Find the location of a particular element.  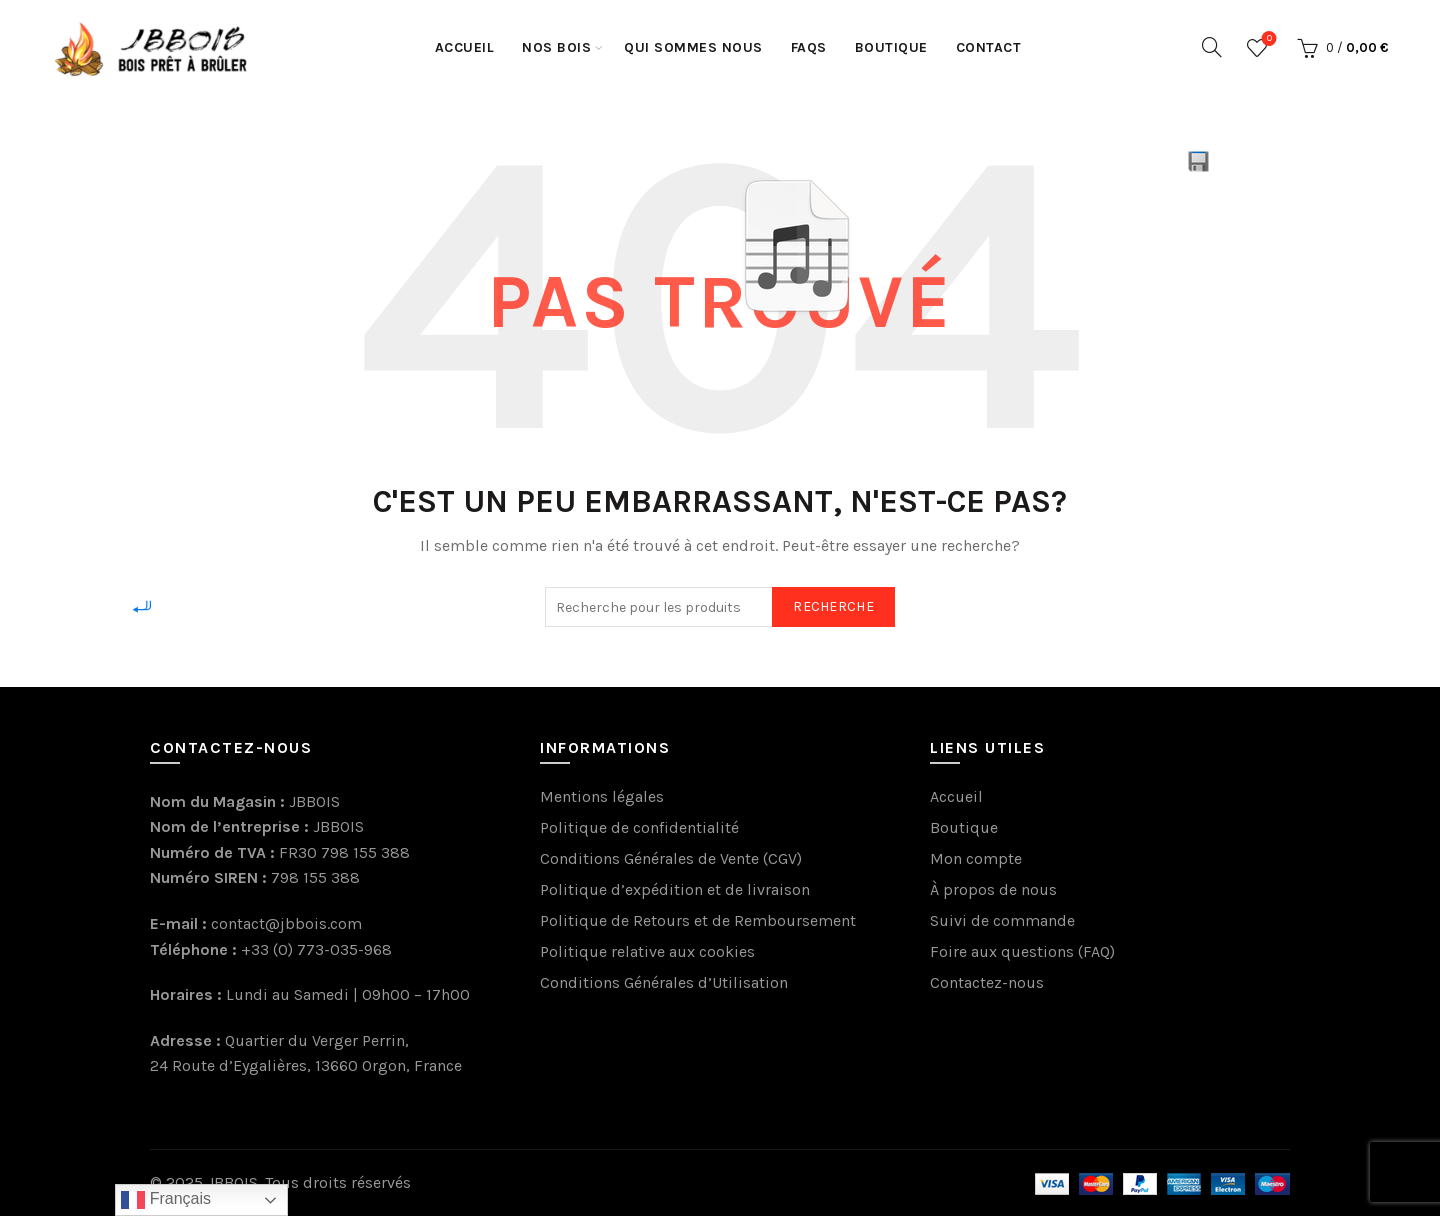

reply to all recipients of an email is located at coordinates (141, 605).